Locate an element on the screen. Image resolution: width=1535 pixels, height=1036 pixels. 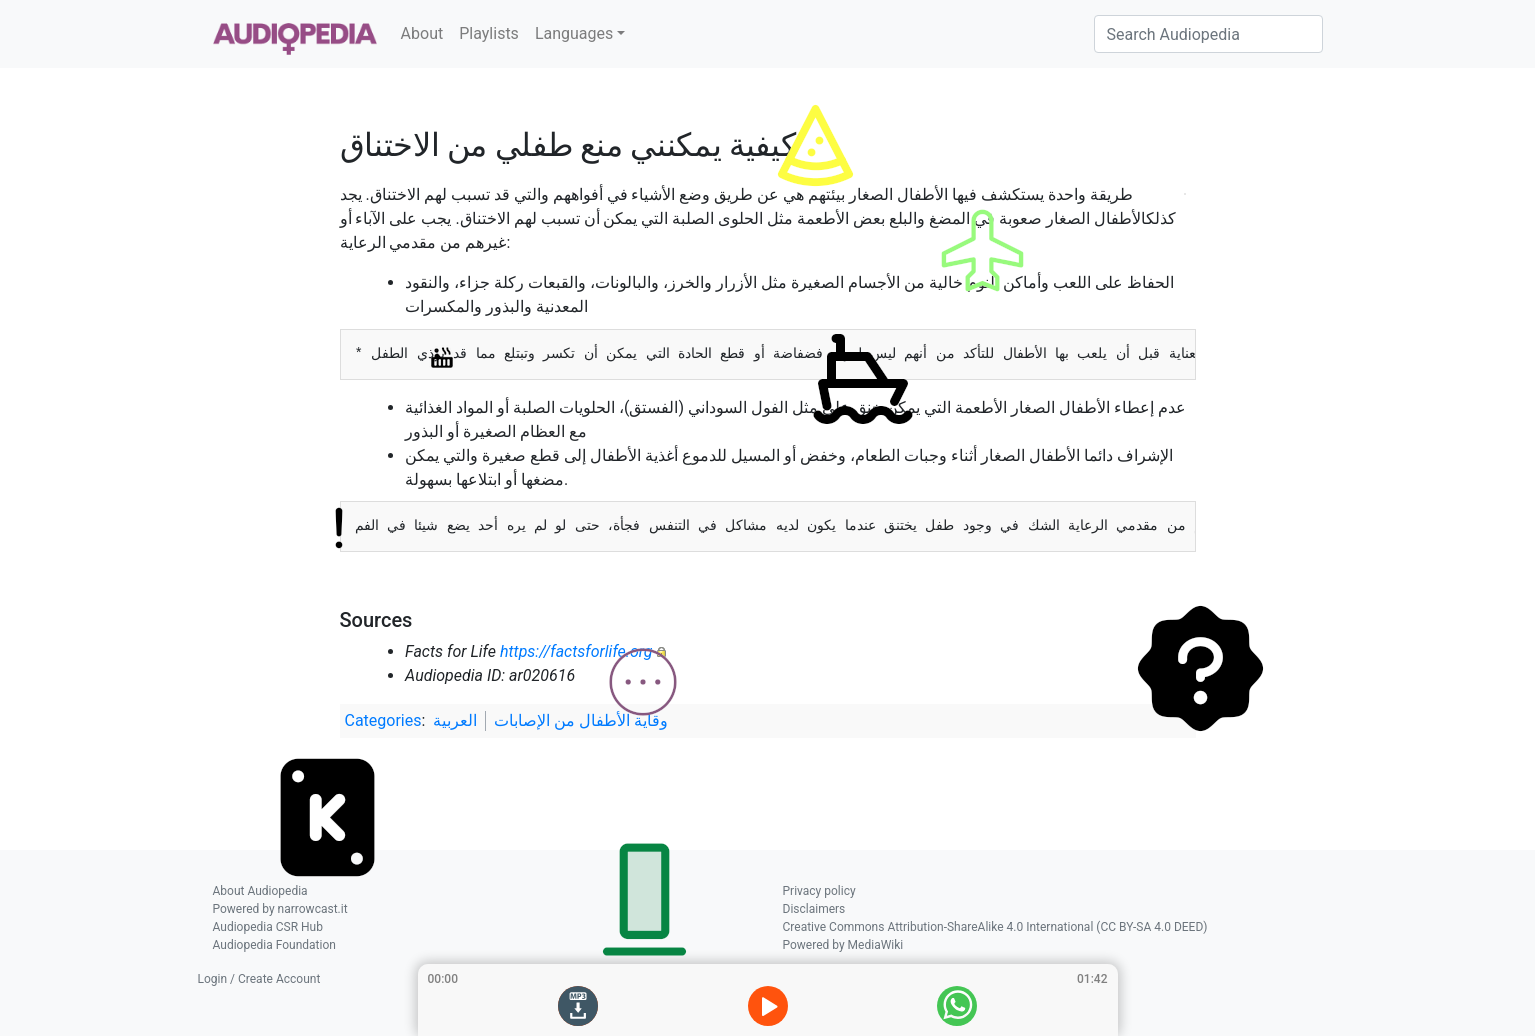
enable airplane mode is located at coordinates (982, 250).